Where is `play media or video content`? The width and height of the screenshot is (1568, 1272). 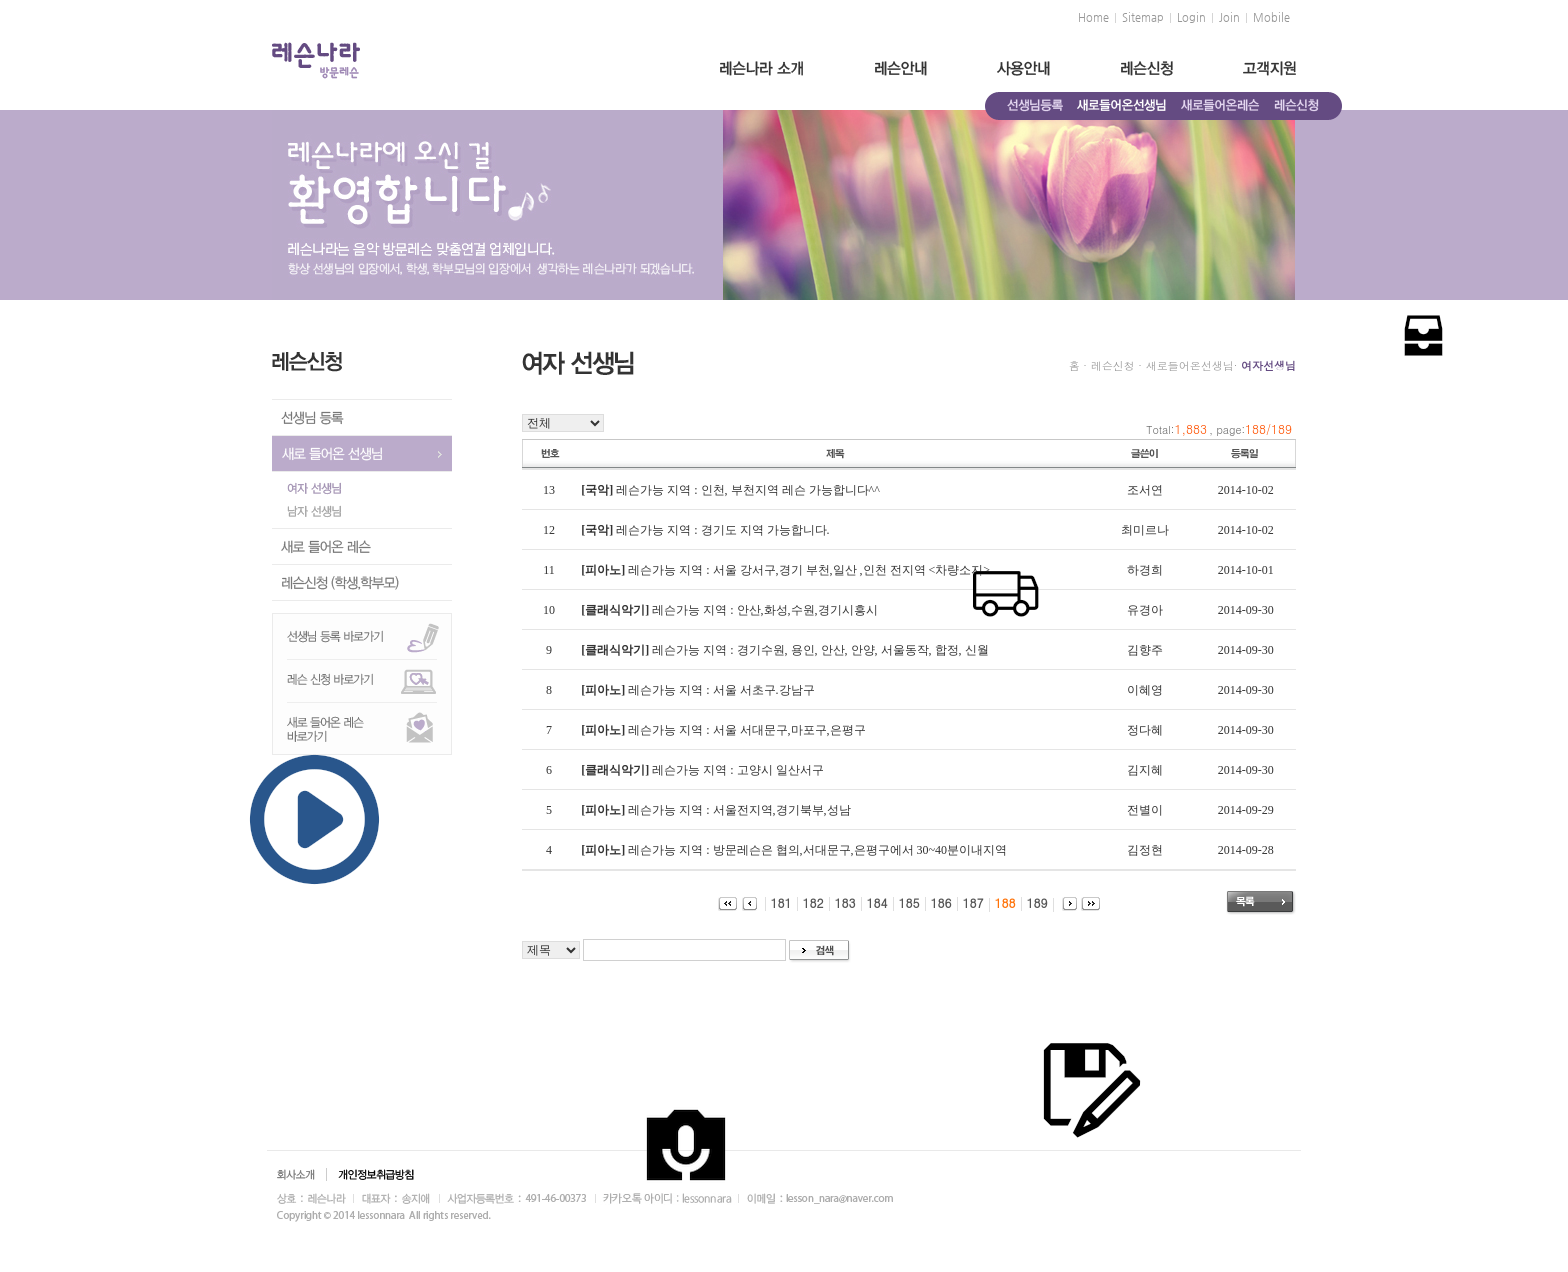 play media or video content is located at coordinates (314, 819).